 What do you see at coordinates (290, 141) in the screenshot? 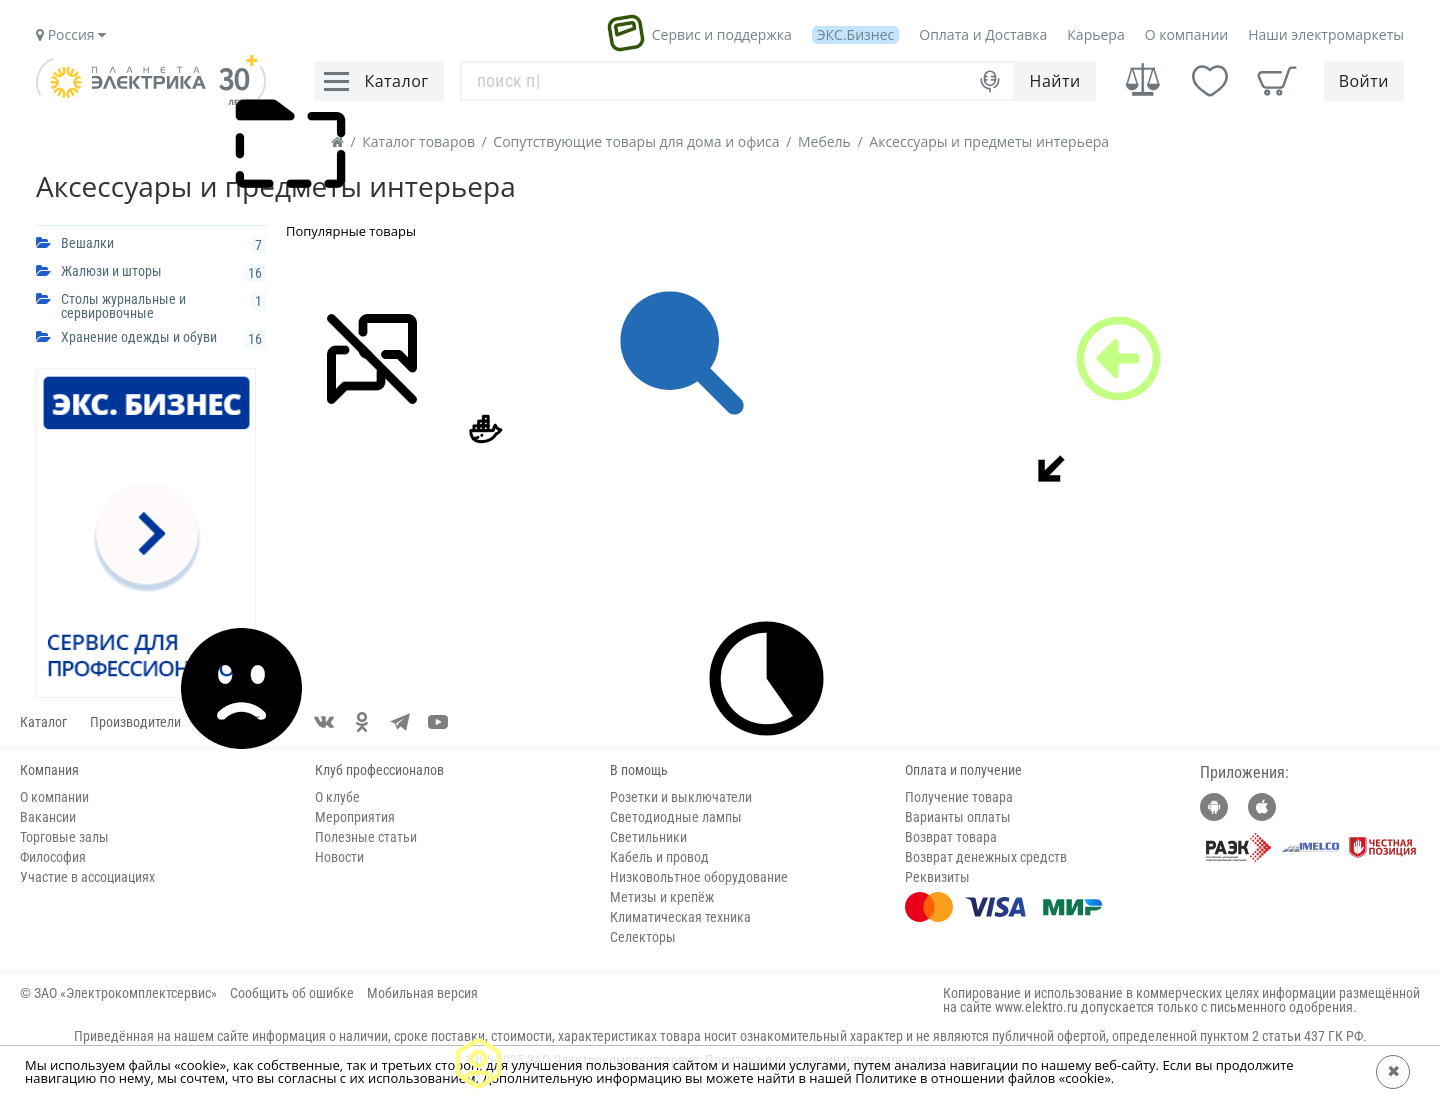
I see `create a new folder` at bounding box center [290, 141].